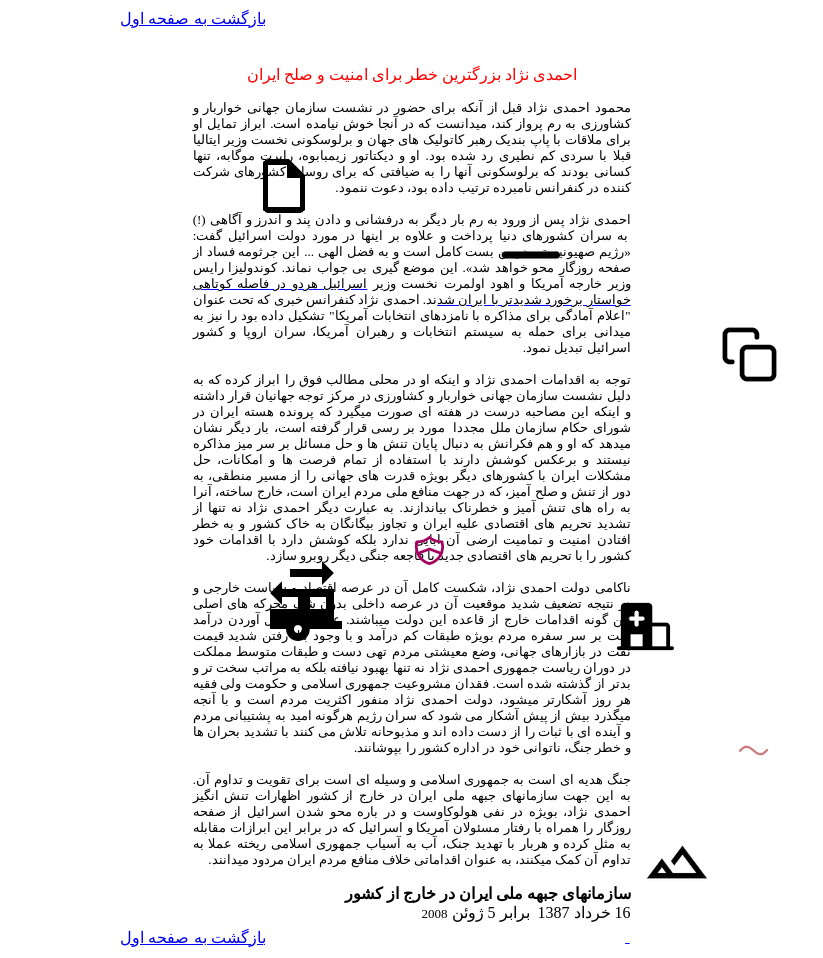 Image resolution: width=823 pixels, height=958 pixels. Describe the element at coordinates (677, 862) in the screenshot. I see `apply a landscape or mountains photo filter` at that location.